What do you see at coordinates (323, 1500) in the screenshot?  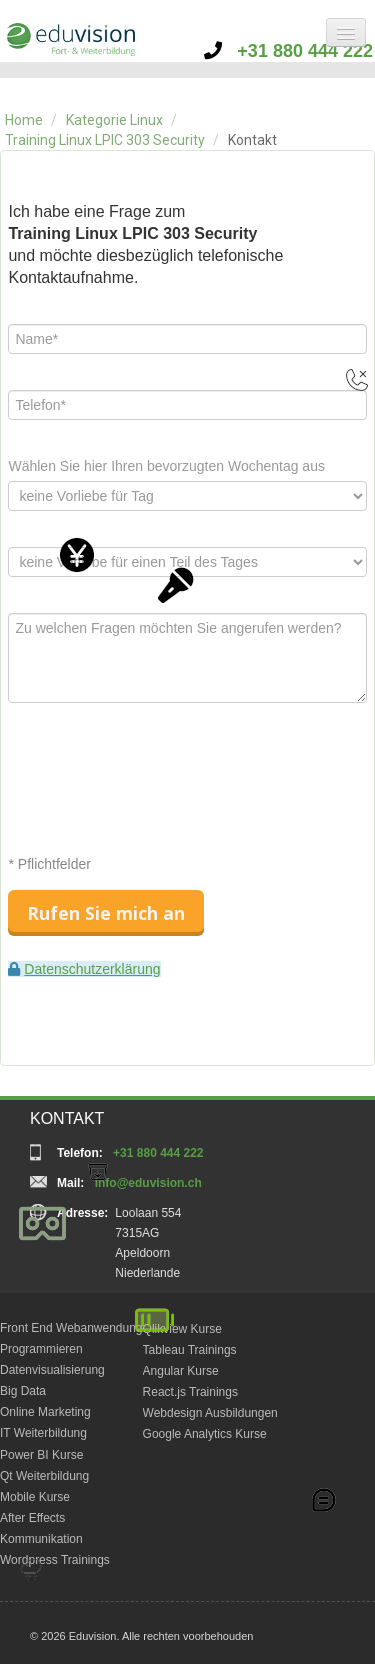 I see `open chat or messaging` at bounding box center [323, 1500].